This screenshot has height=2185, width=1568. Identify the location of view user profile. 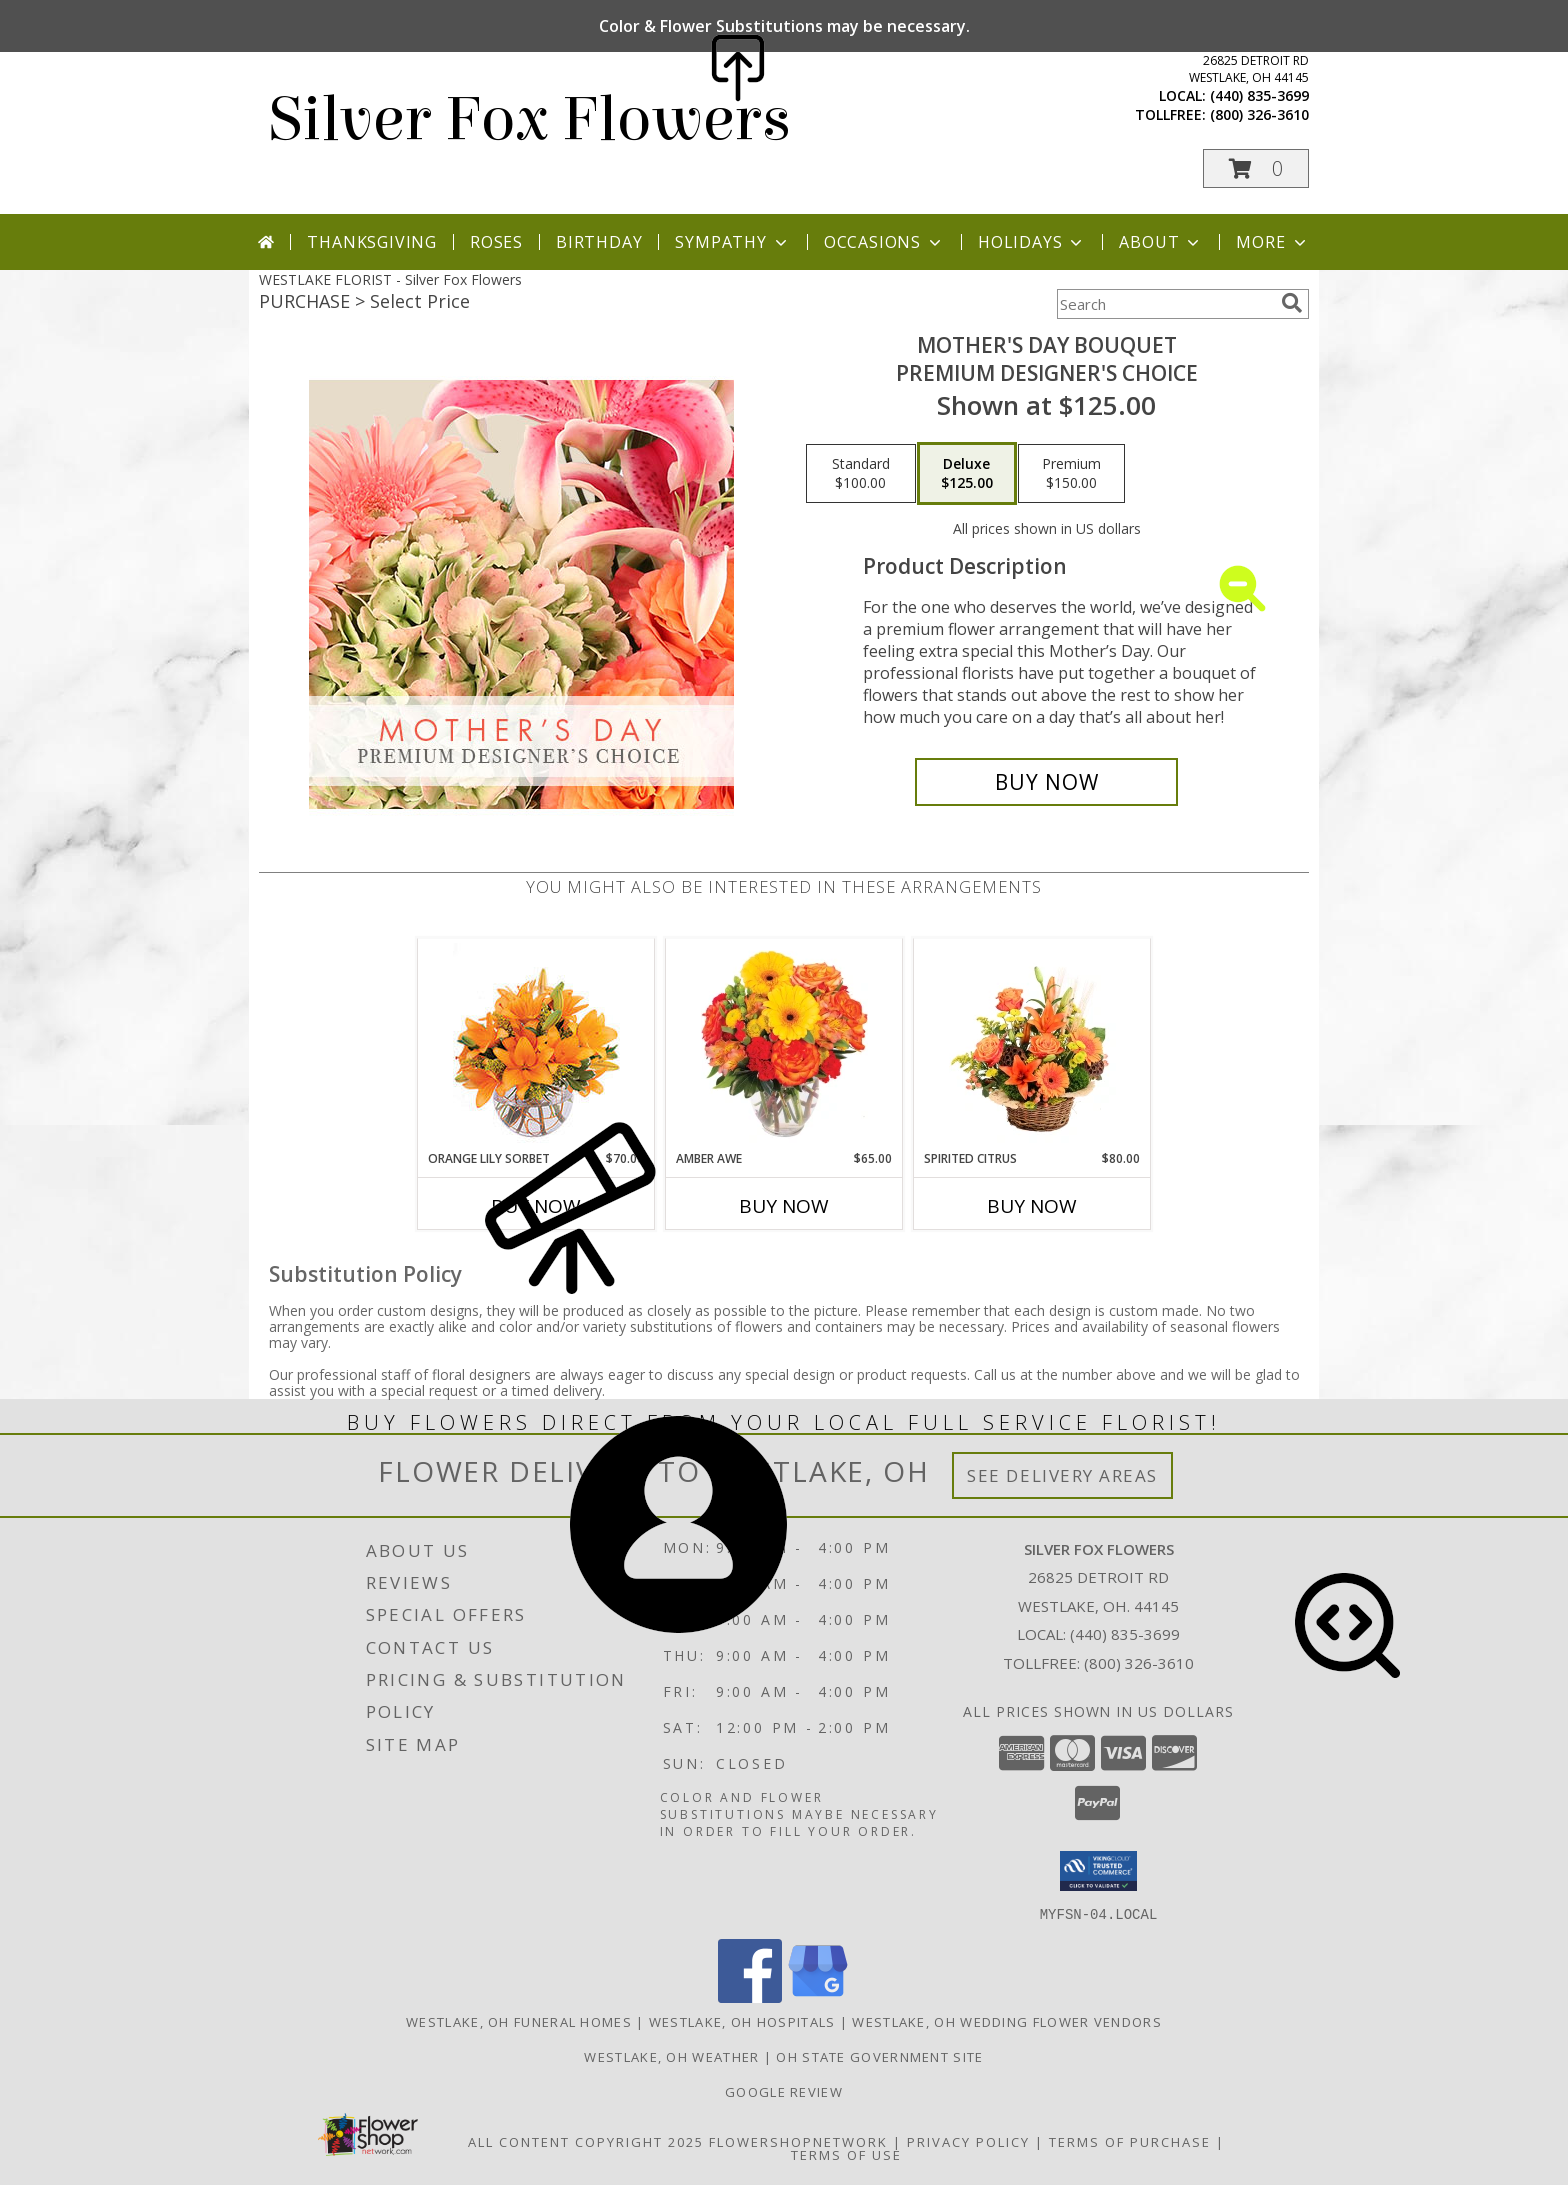
(678, 1524).